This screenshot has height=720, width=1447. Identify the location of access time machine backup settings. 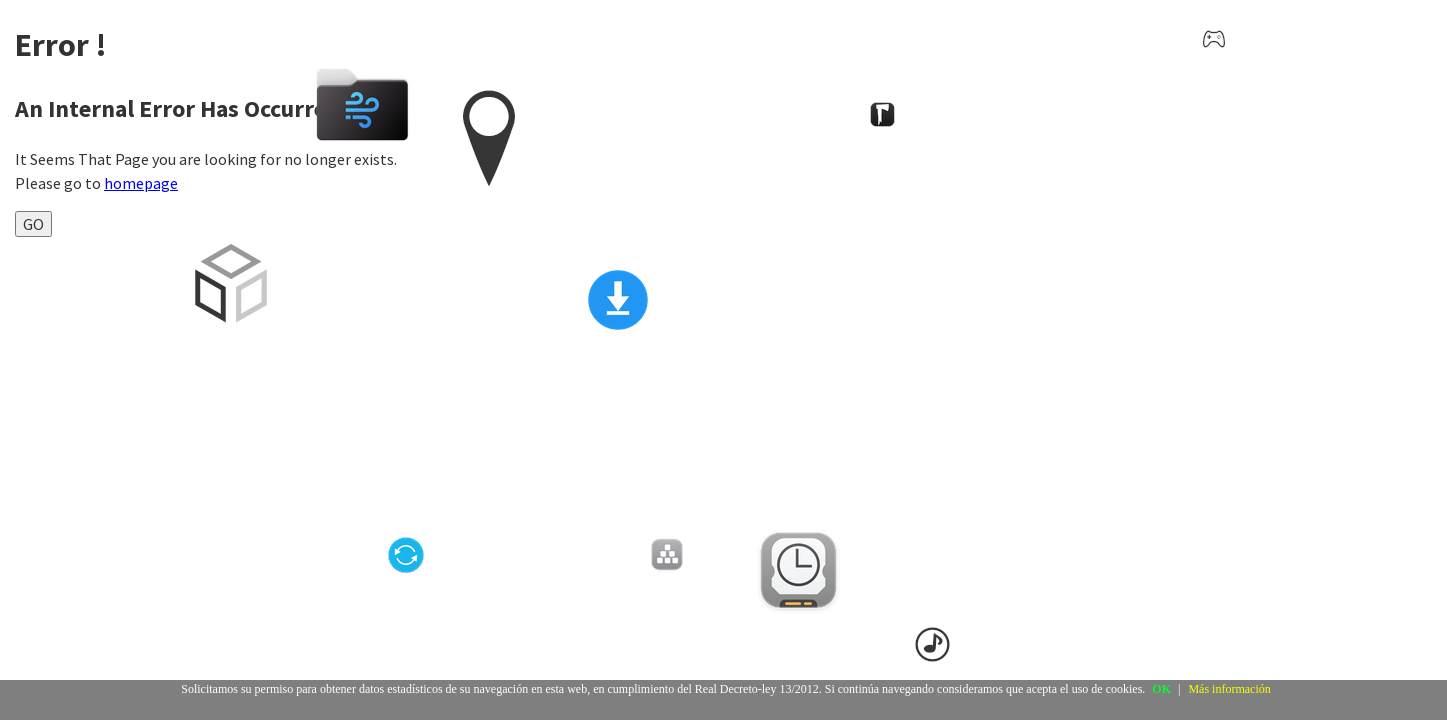
(798, 571).